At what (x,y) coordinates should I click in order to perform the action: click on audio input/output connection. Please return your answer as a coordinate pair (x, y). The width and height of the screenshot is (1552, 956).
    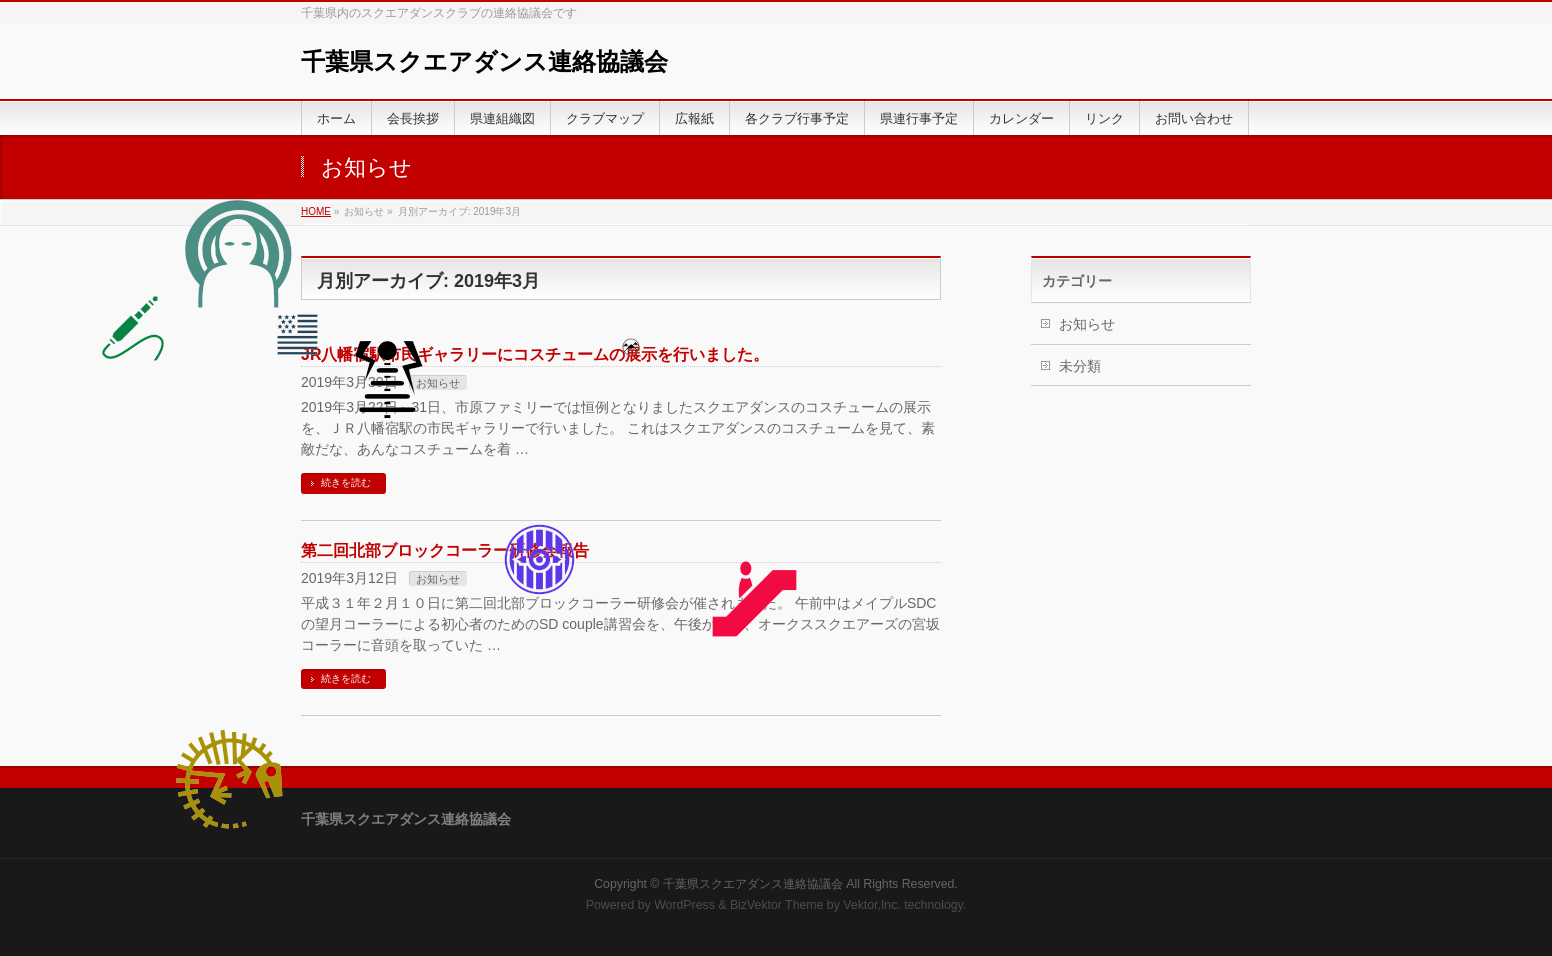
    Looking at the image, I should click on (133, 328).